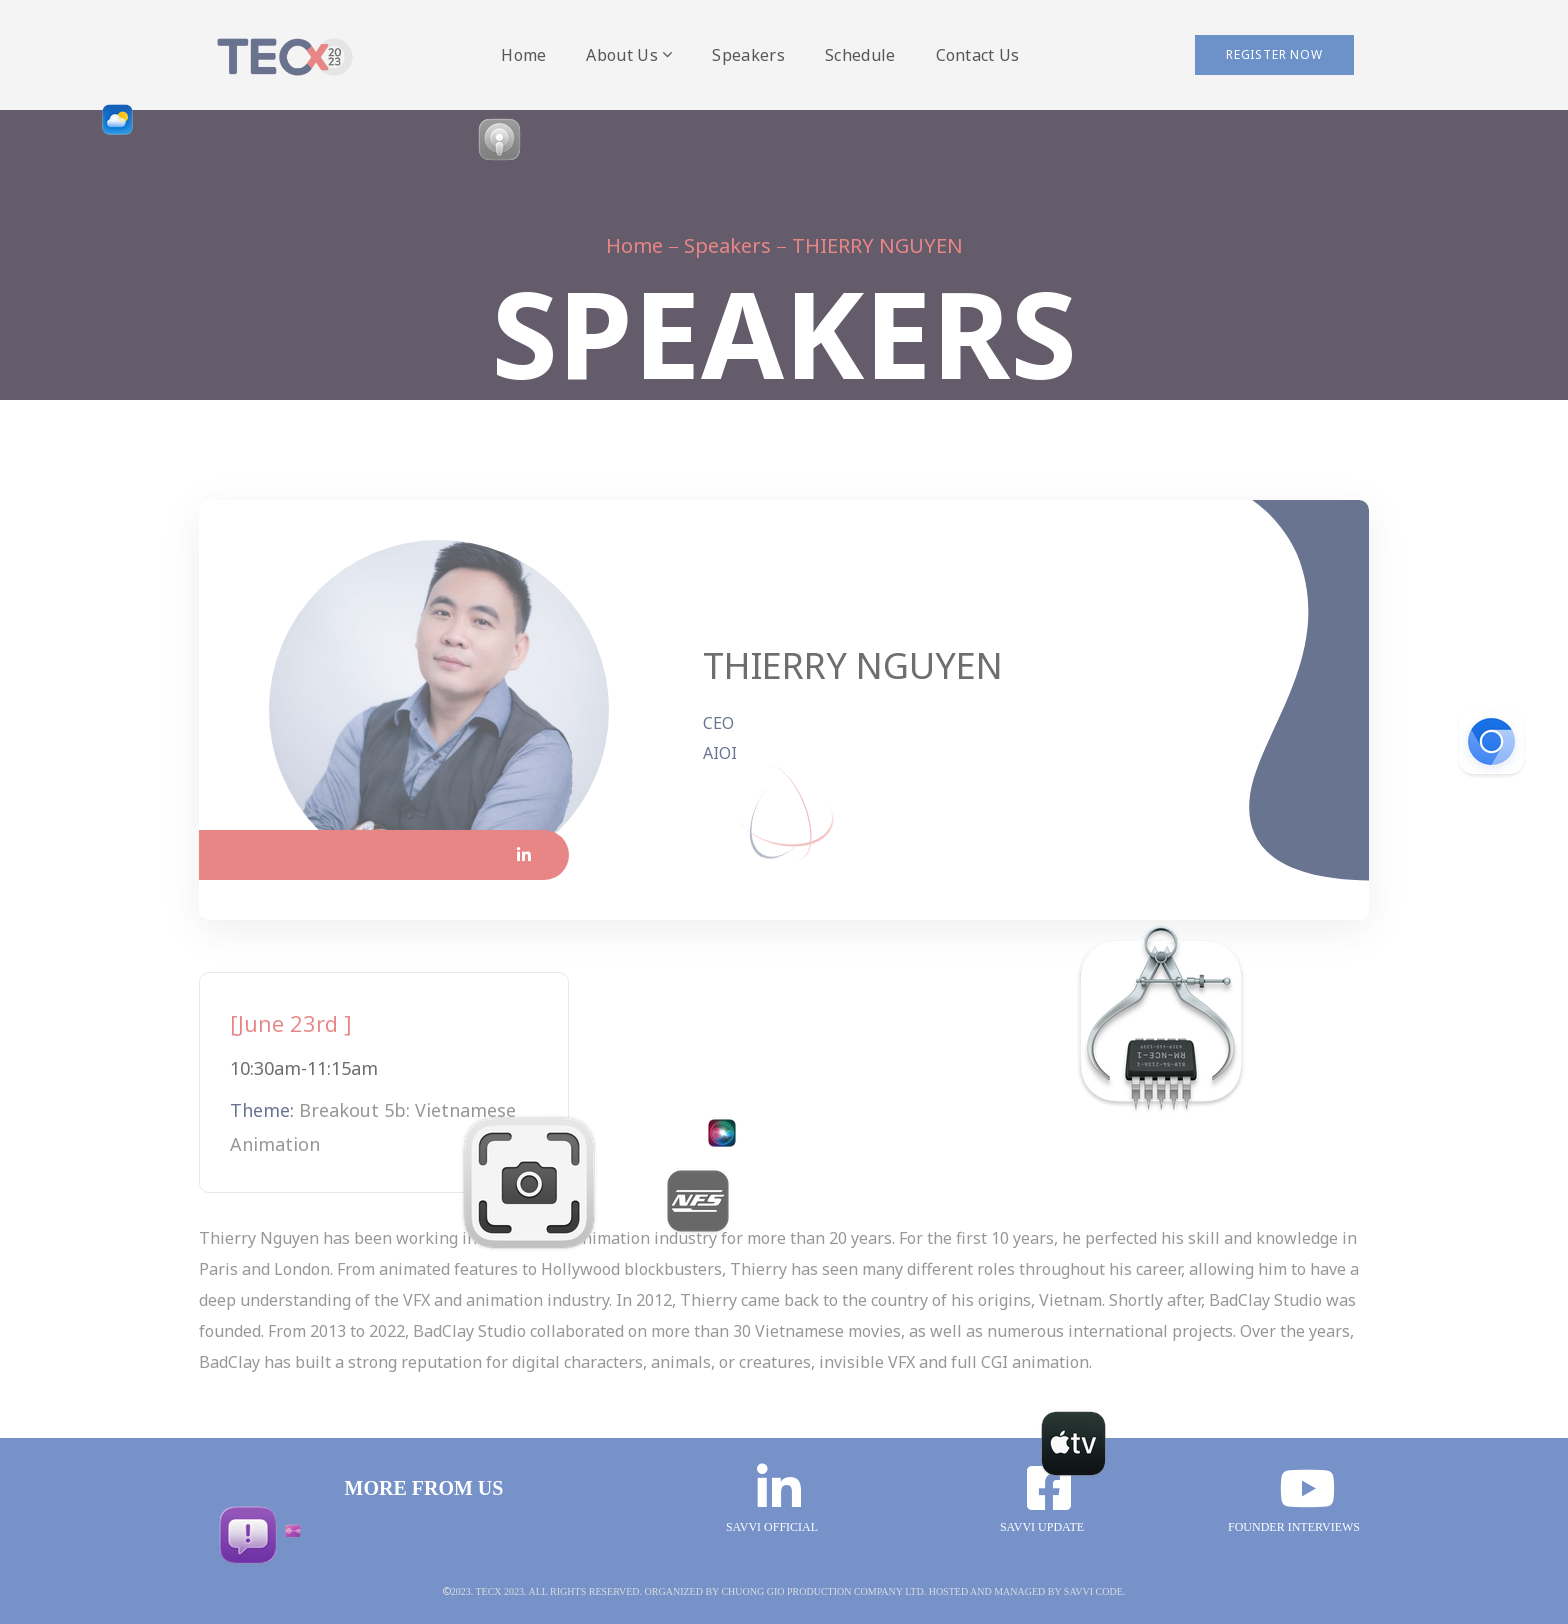 This screenshot has width=1568, height=1624. Describe the element at coordinates (722, 1133) in the screenshot. I see `activate Siri voice assistant` at that location.